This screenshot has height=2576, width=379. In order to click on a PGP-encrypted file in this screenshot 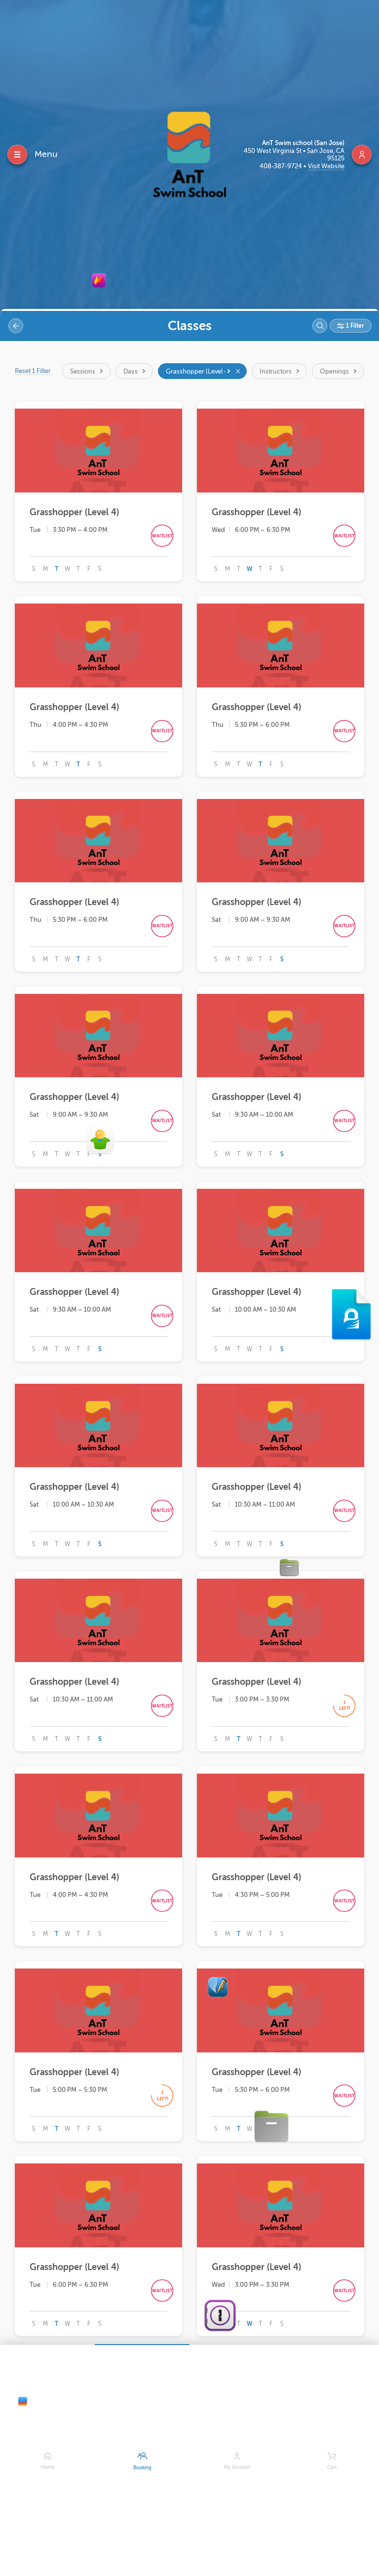, I will do `click(351, 1314)`.